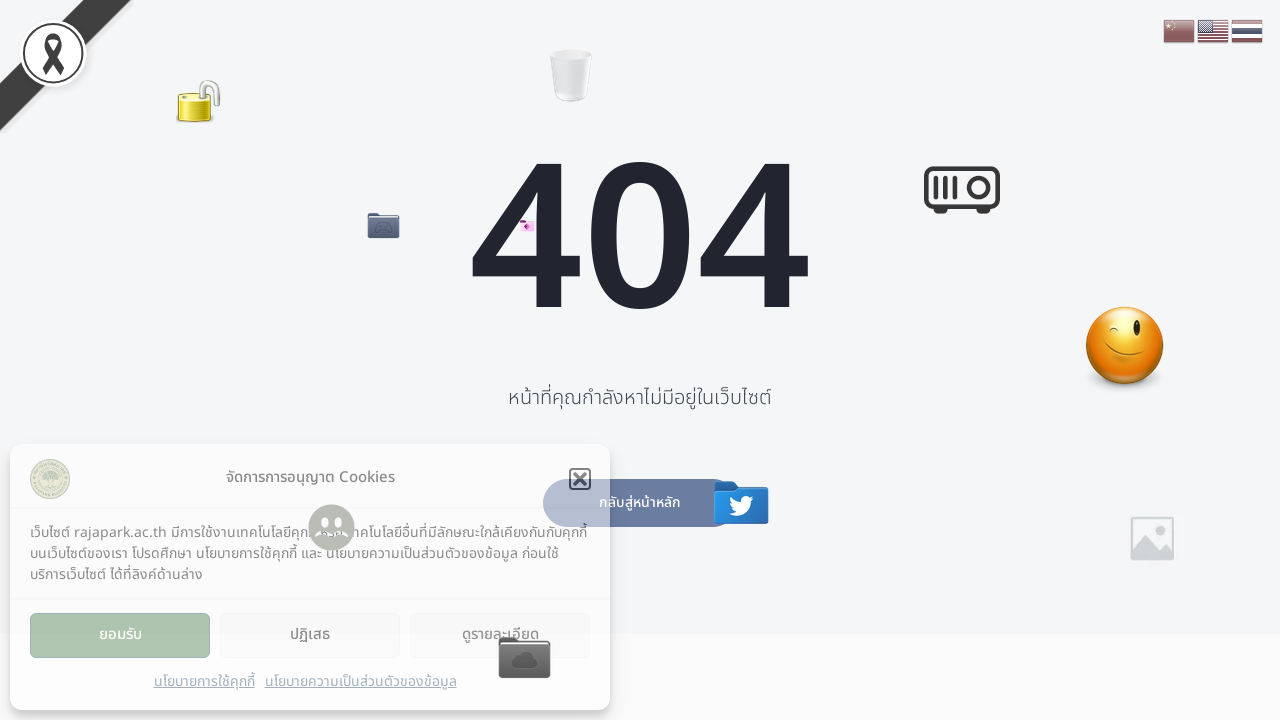  Describe the element at coordinates (331, 527) in the screenshot. I see `indicates a warning or concerning status` at that location.